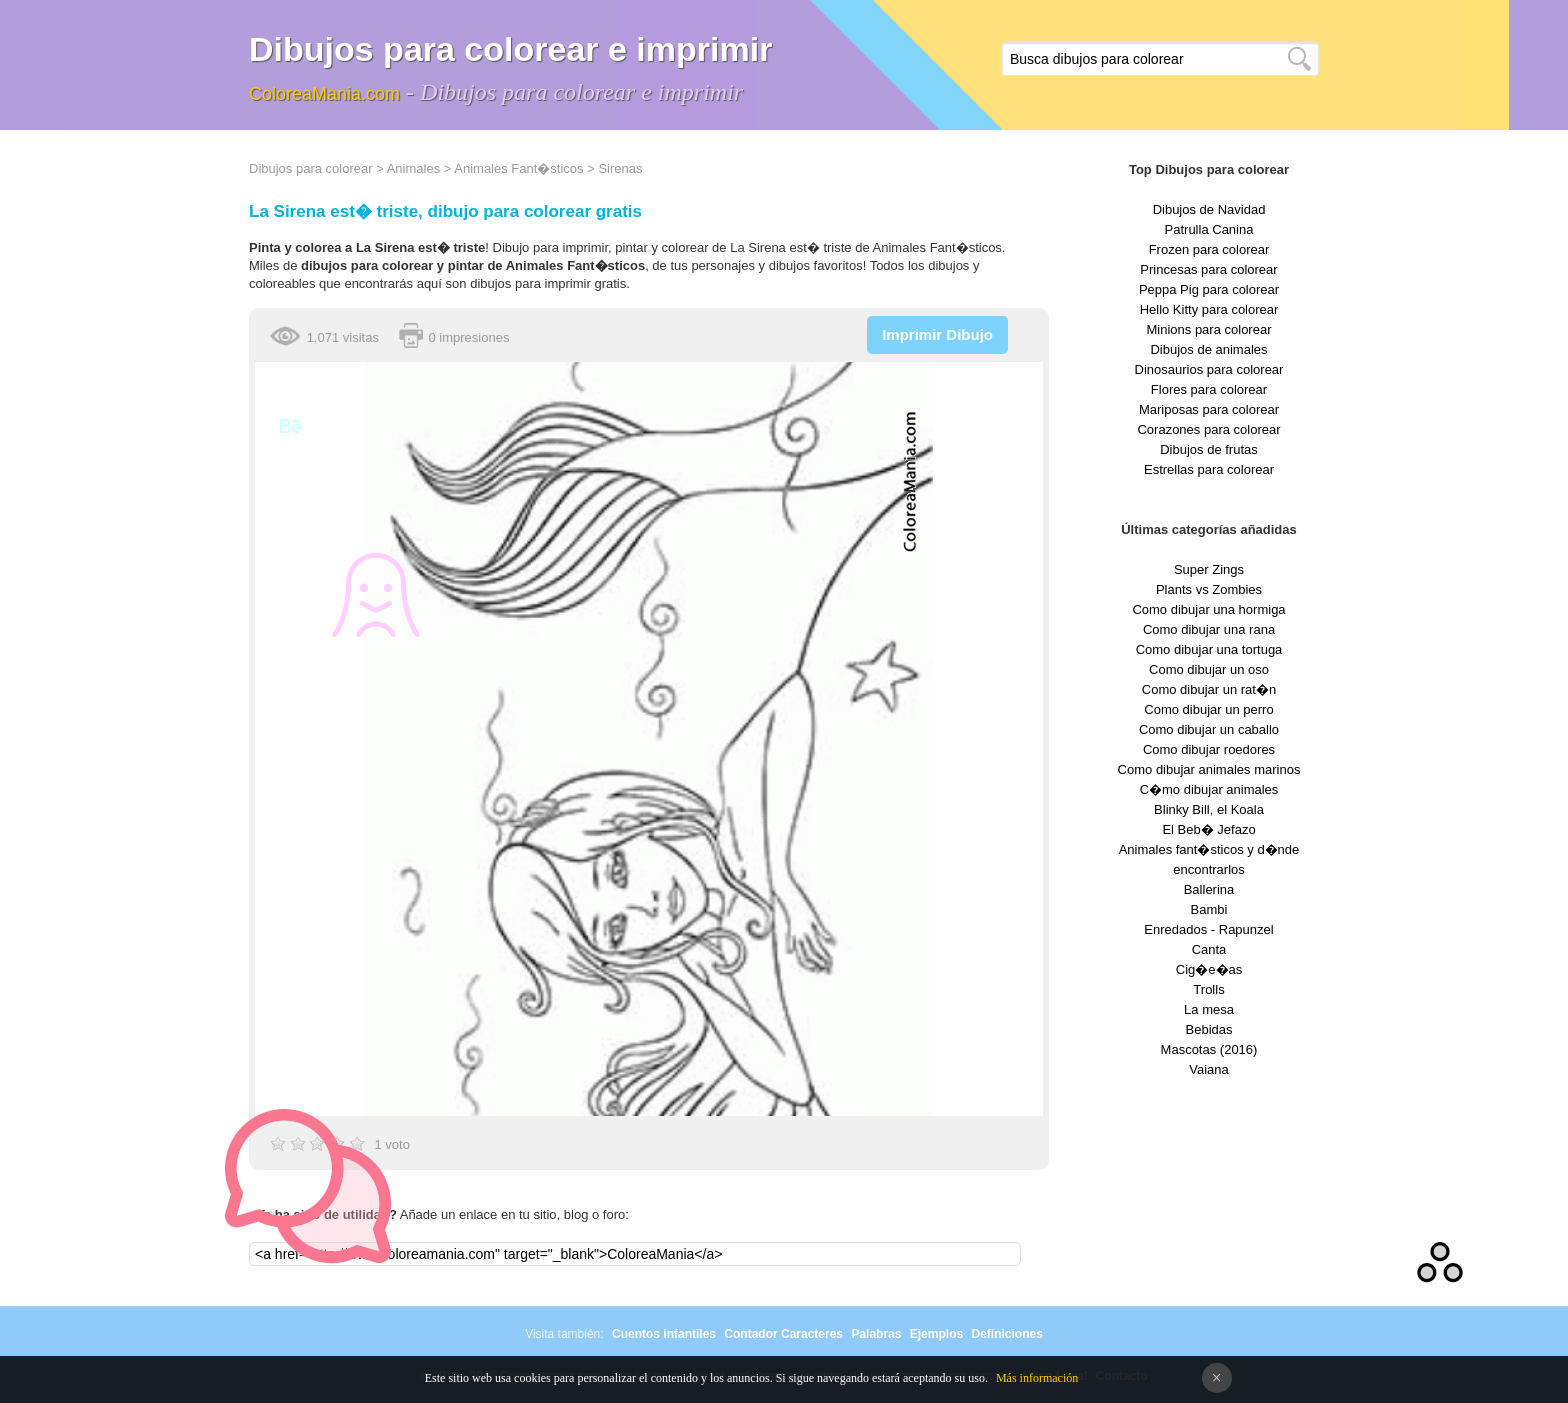  What do you see at coordinates (1440, 1263) in the screenshot?
I see `view connected items or groups` at bounding box center [1440, 1263].